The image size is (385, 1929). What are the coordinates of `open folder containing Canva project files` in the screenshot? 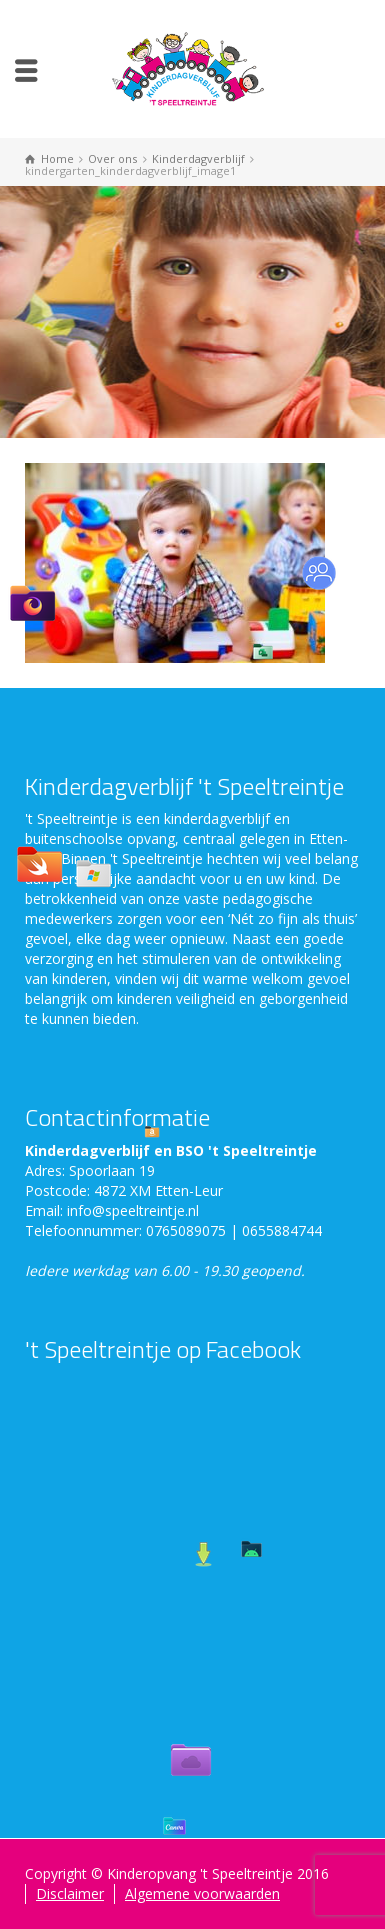 It's located at (174, 1826).